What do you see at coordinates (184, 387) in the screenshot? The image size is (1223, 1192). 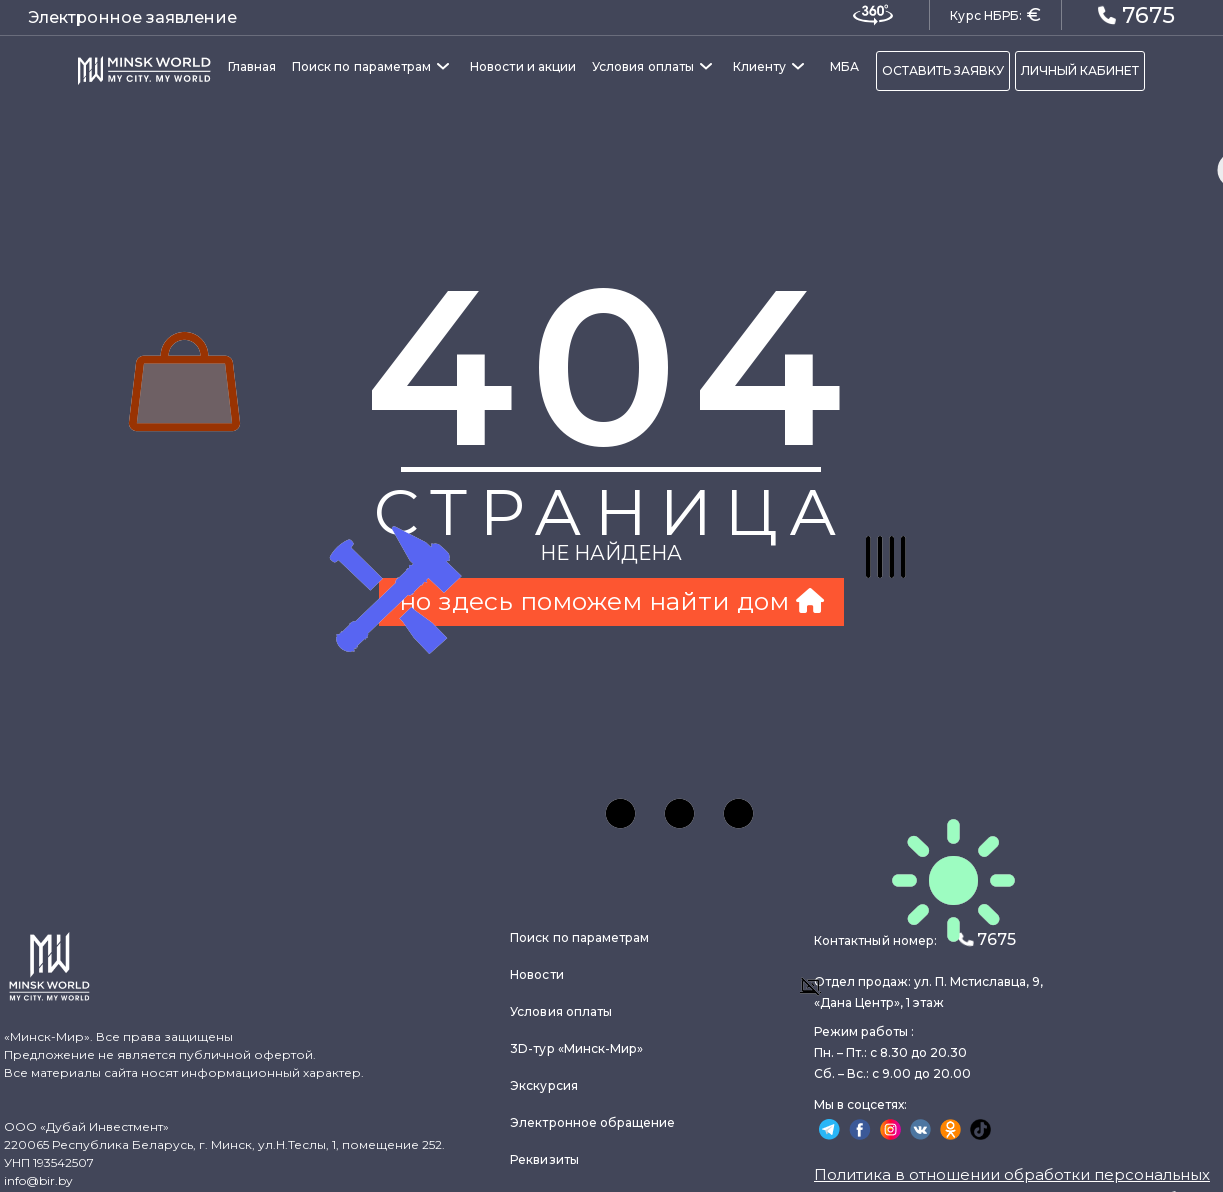 I see `view your shopping bag` at bounding box center [184, 387].